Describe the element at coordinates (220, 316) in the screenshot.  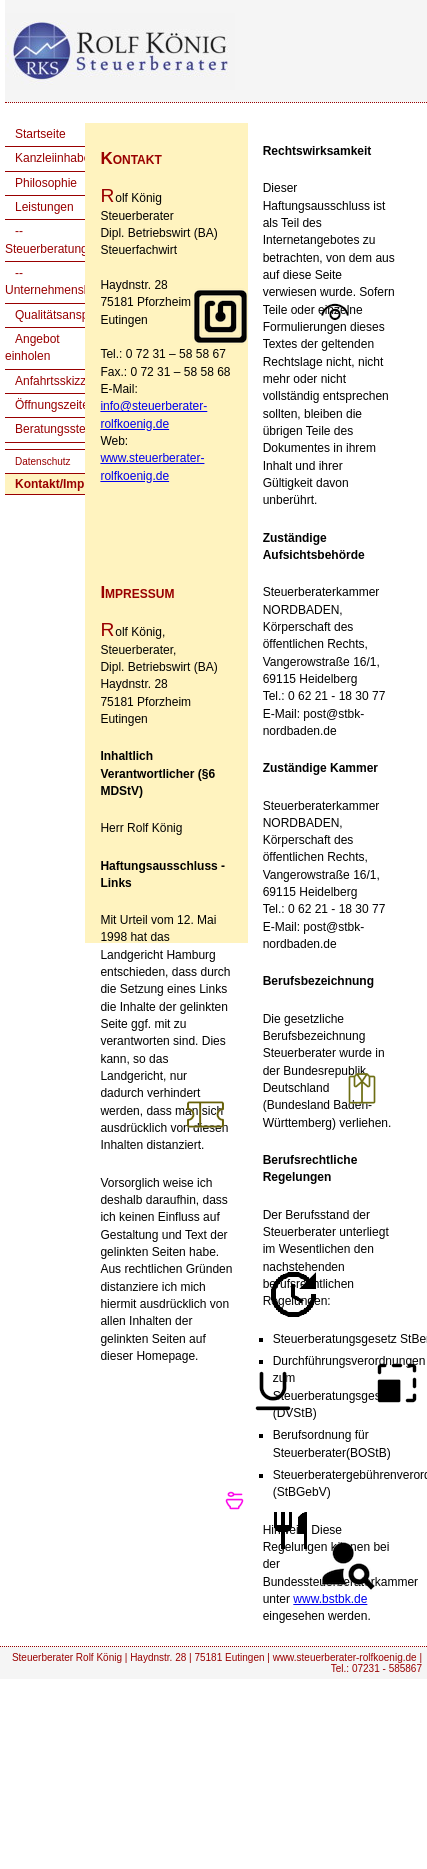
I see `tap to enable nfc connectivity` at that location.